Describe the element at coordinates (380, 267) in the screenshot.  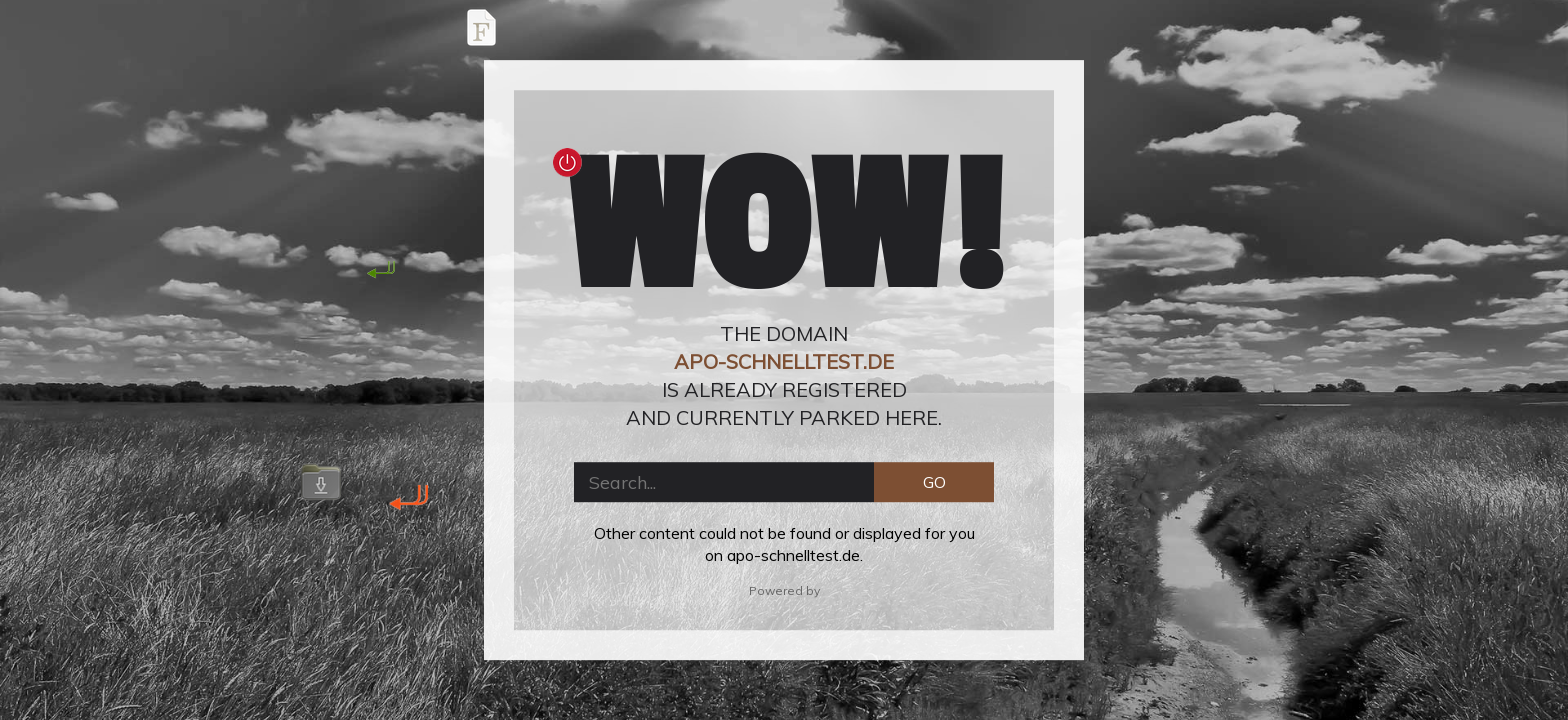
I see `reply to all recipients in an email thread` at that location.